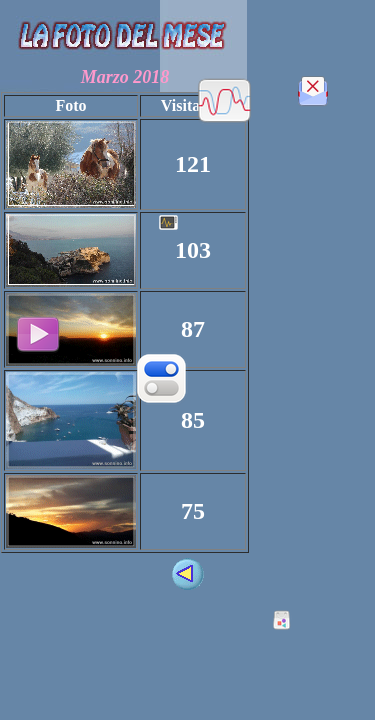 The height and width of the screenshot is (720, 375). What do you see at coordinates (313, 92) in the screenshot?
I see `mark email as spam or junk` at bounding box center [313, 92].